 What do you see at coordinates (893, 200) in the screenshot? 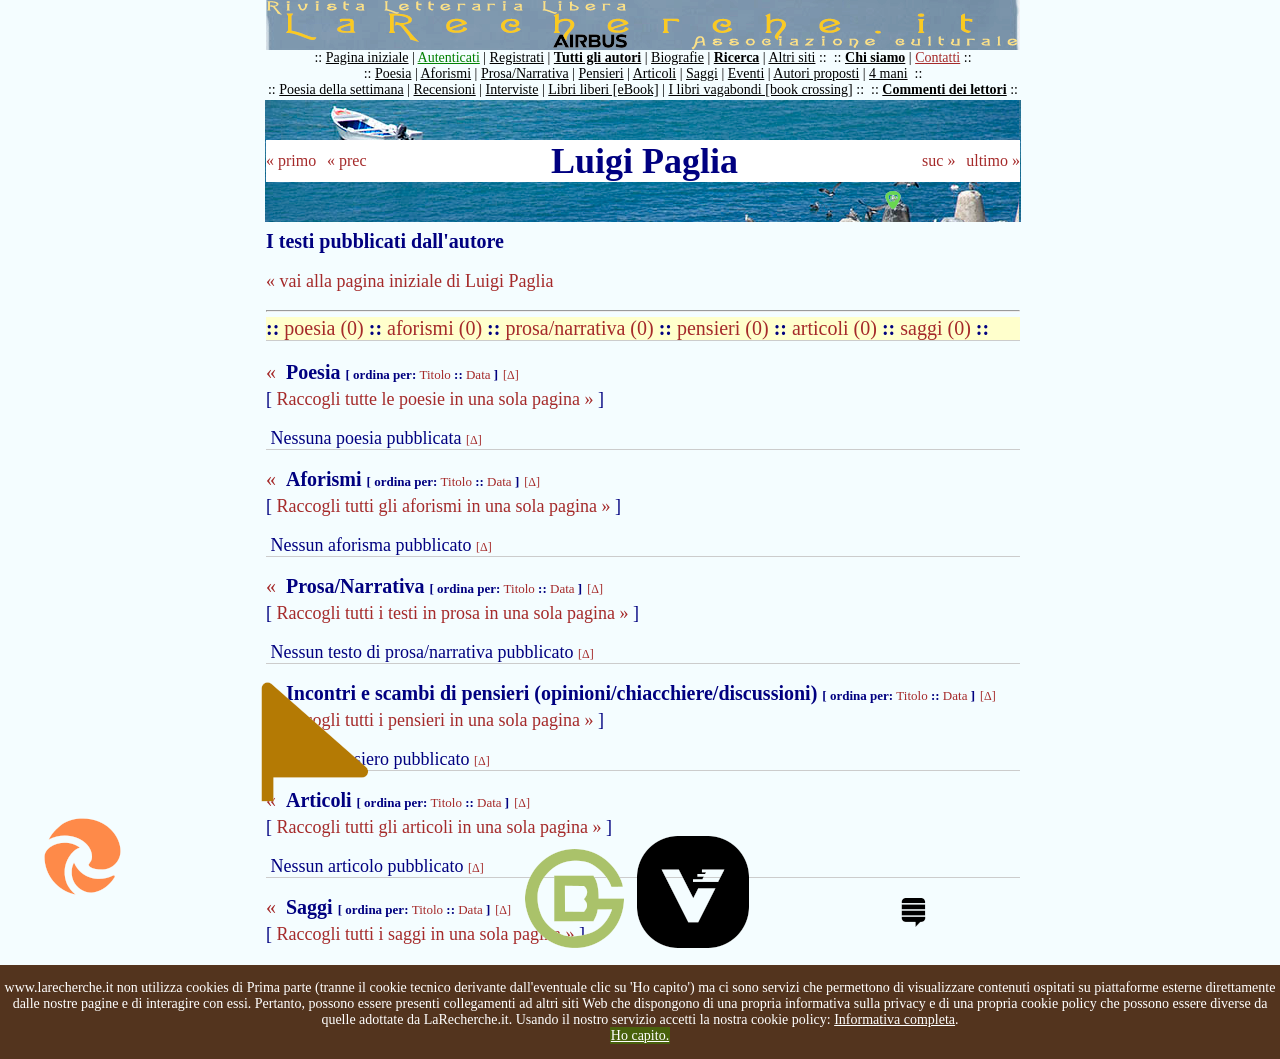
I see `open guitar pro application` at bounding box center [893, 200].